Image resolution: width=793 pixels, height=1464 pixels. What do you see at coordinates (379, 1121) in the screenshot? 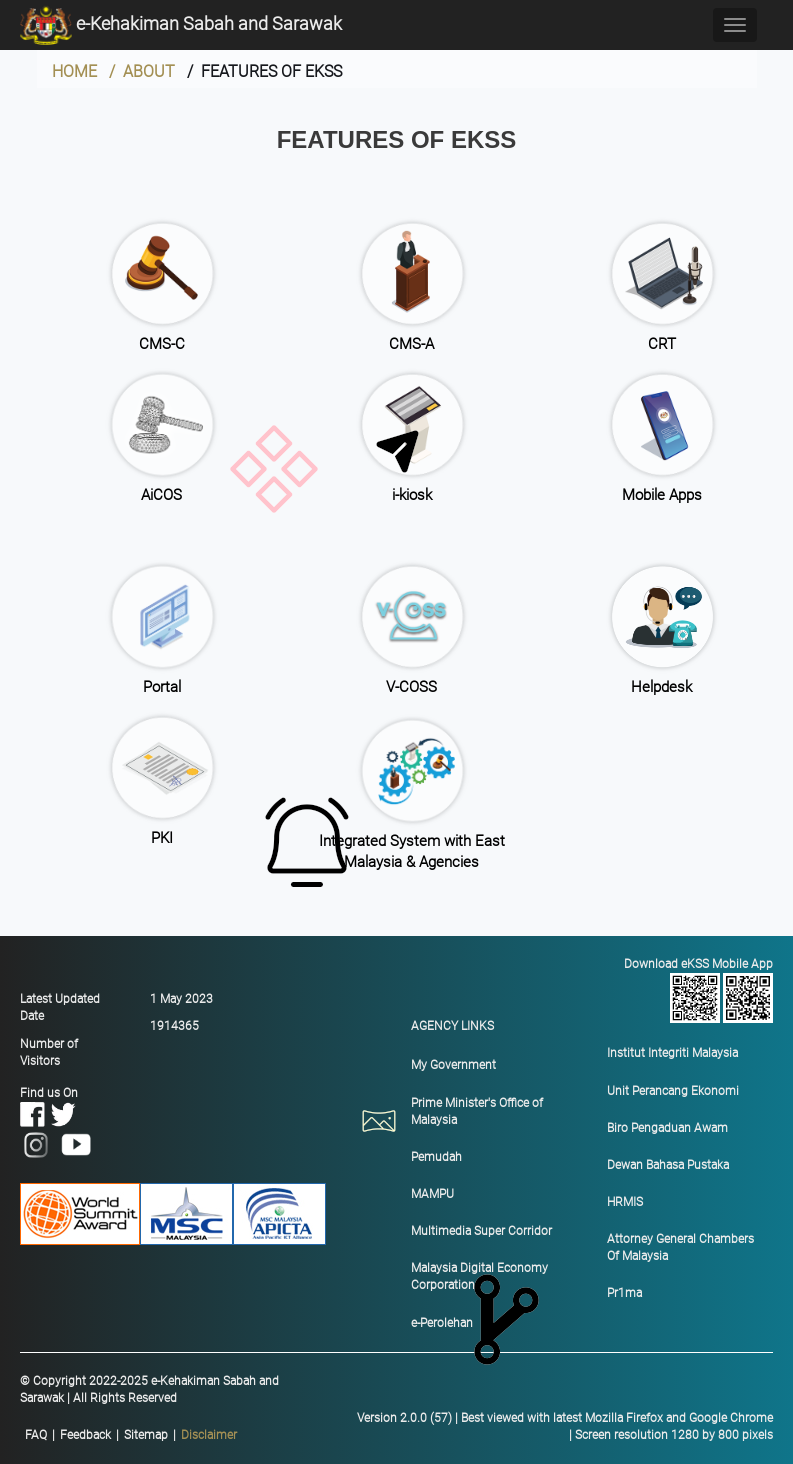
I see `view panorama or wide-angle photos` at bounding box center [379, 1121].